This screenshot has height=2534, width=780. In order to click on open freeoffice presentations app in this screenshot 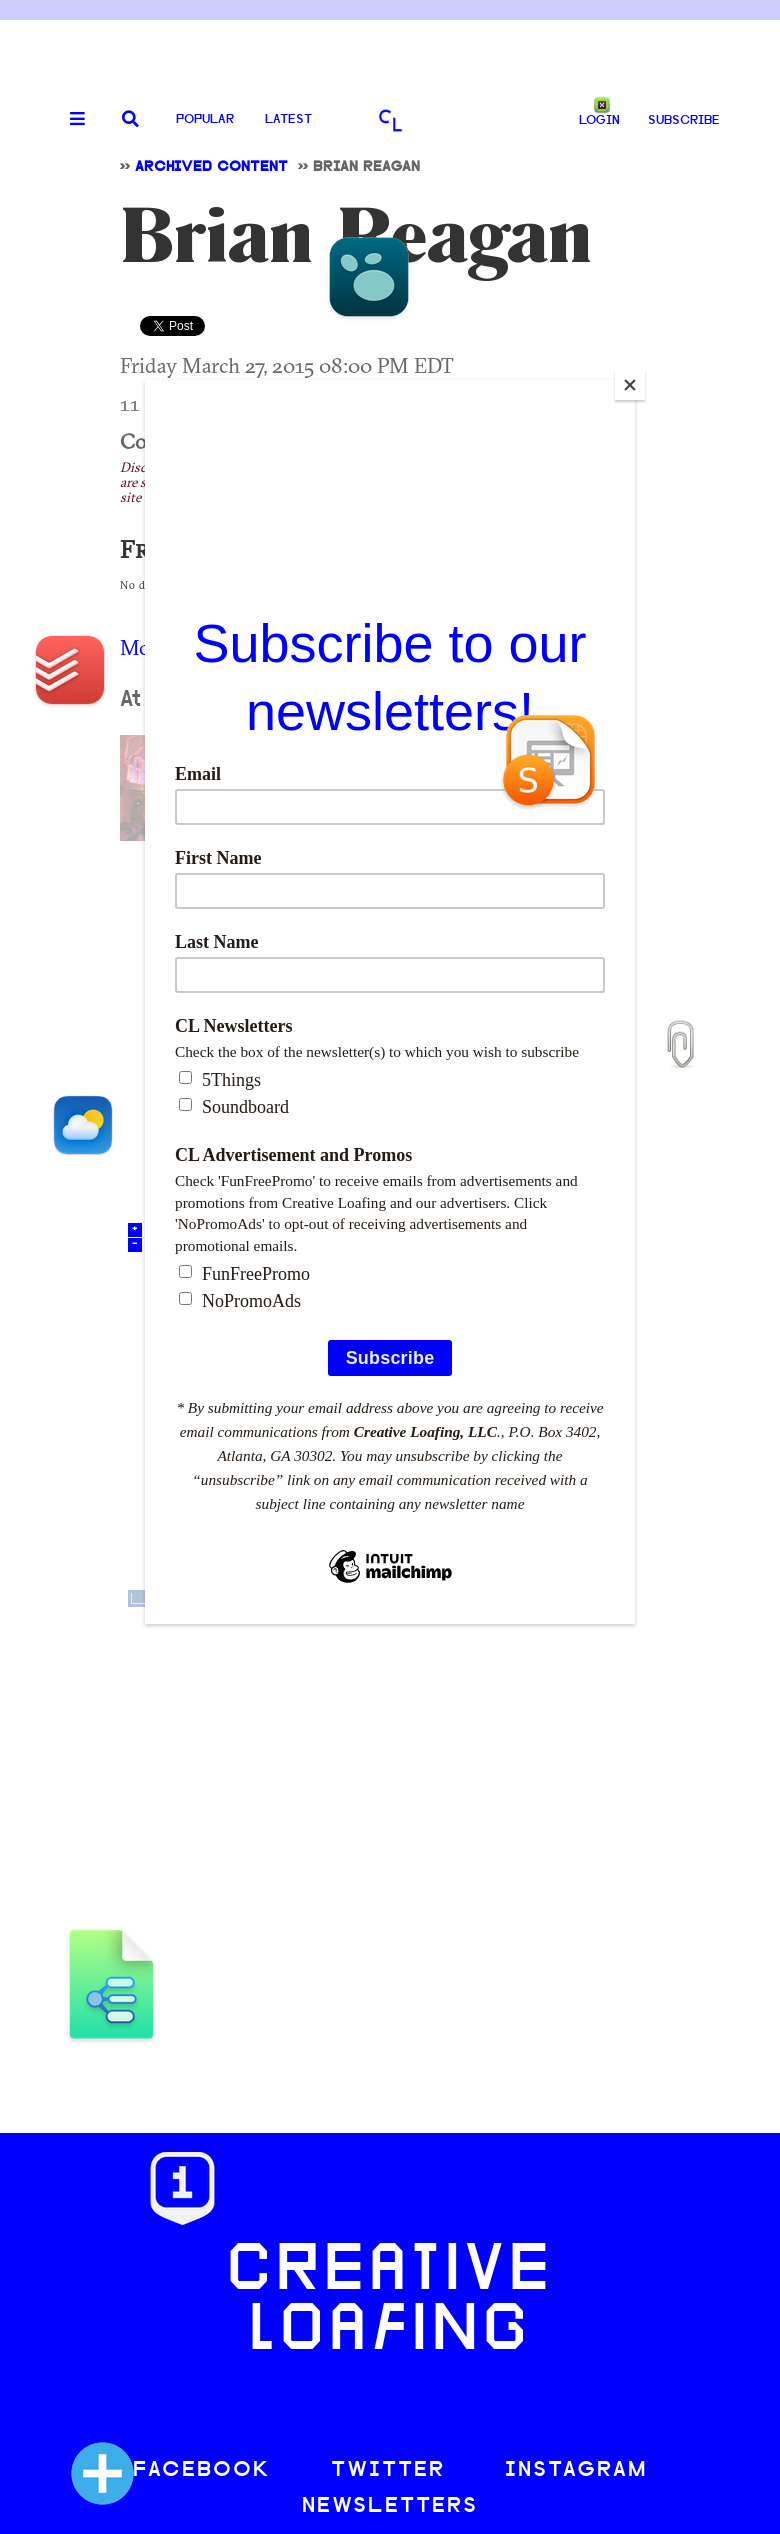, I will do `click(550, 759)`.